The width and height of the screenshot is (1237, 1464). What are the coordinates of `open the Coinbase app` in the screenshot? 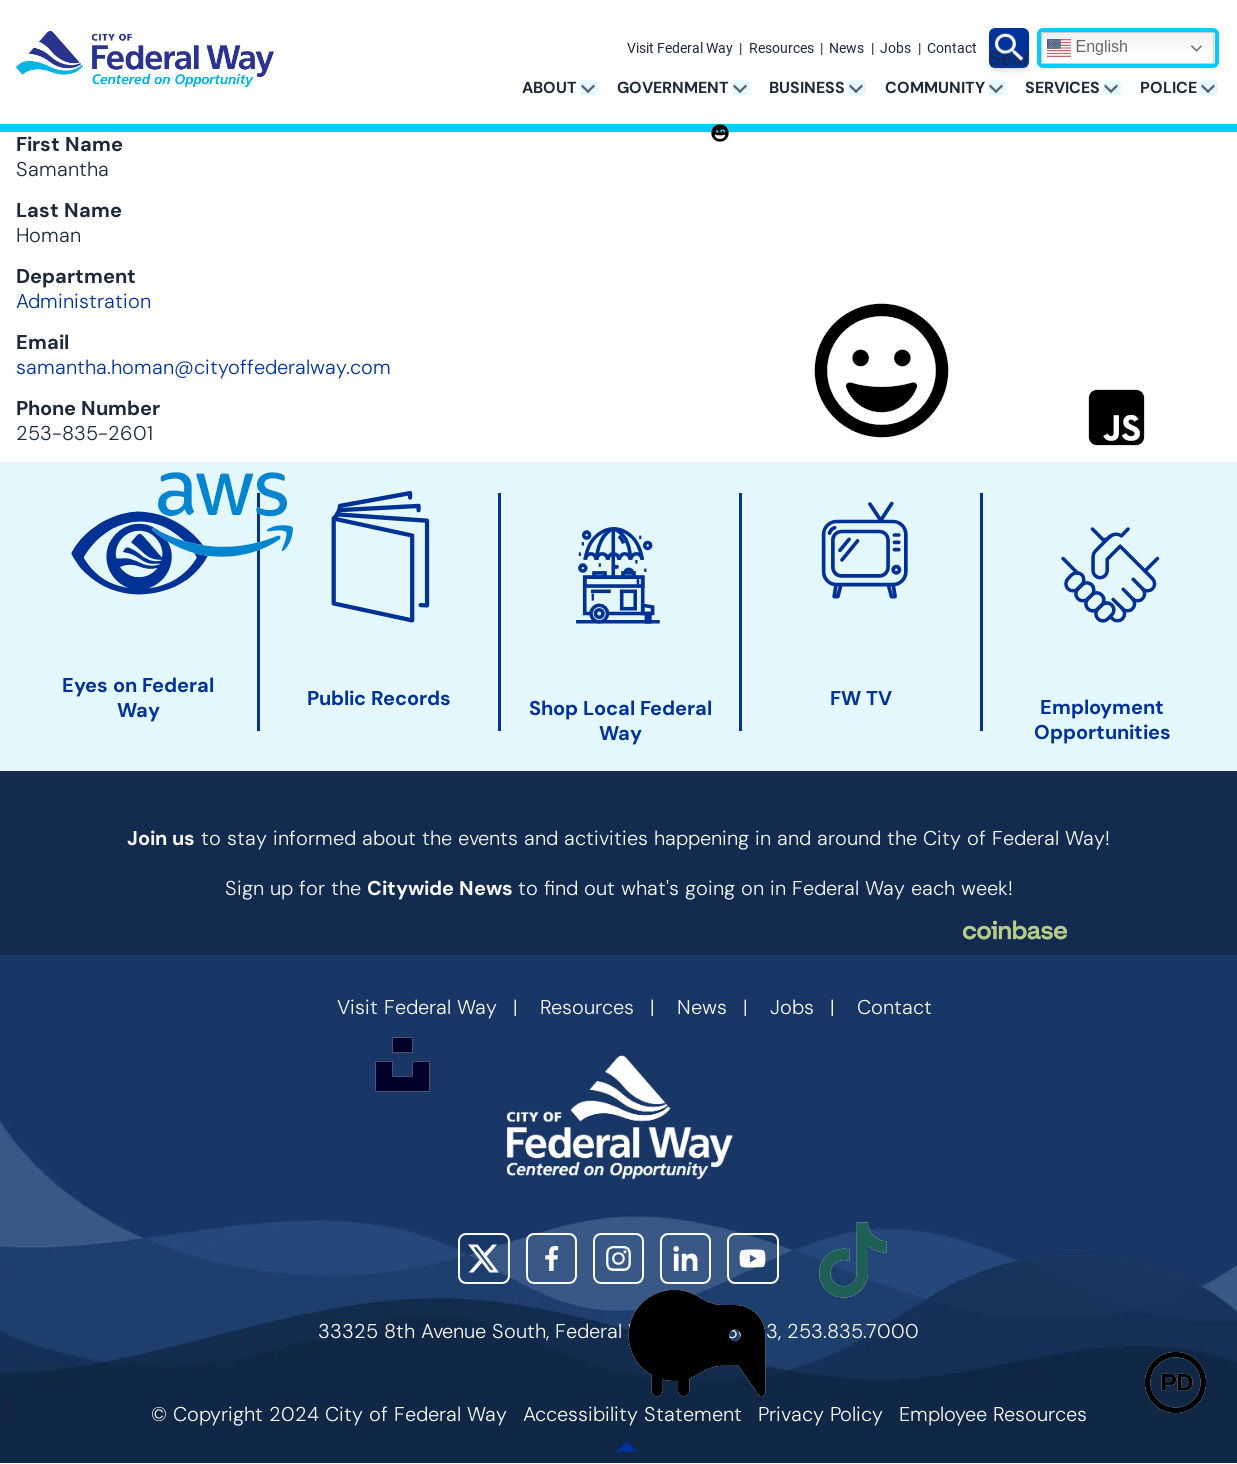 It's located at (1015, 930).